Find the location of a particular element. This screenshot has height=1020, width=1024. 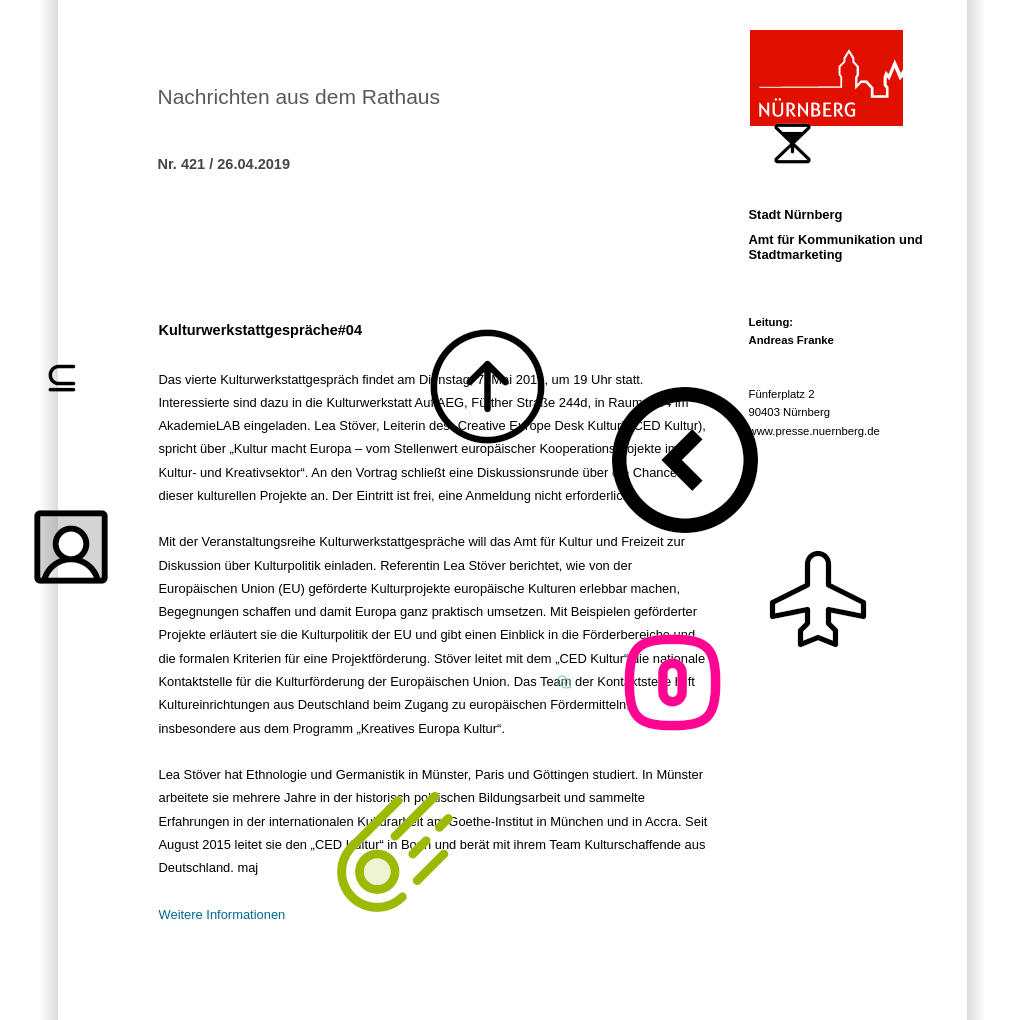

view your profile is located at coordinates (71, 547).